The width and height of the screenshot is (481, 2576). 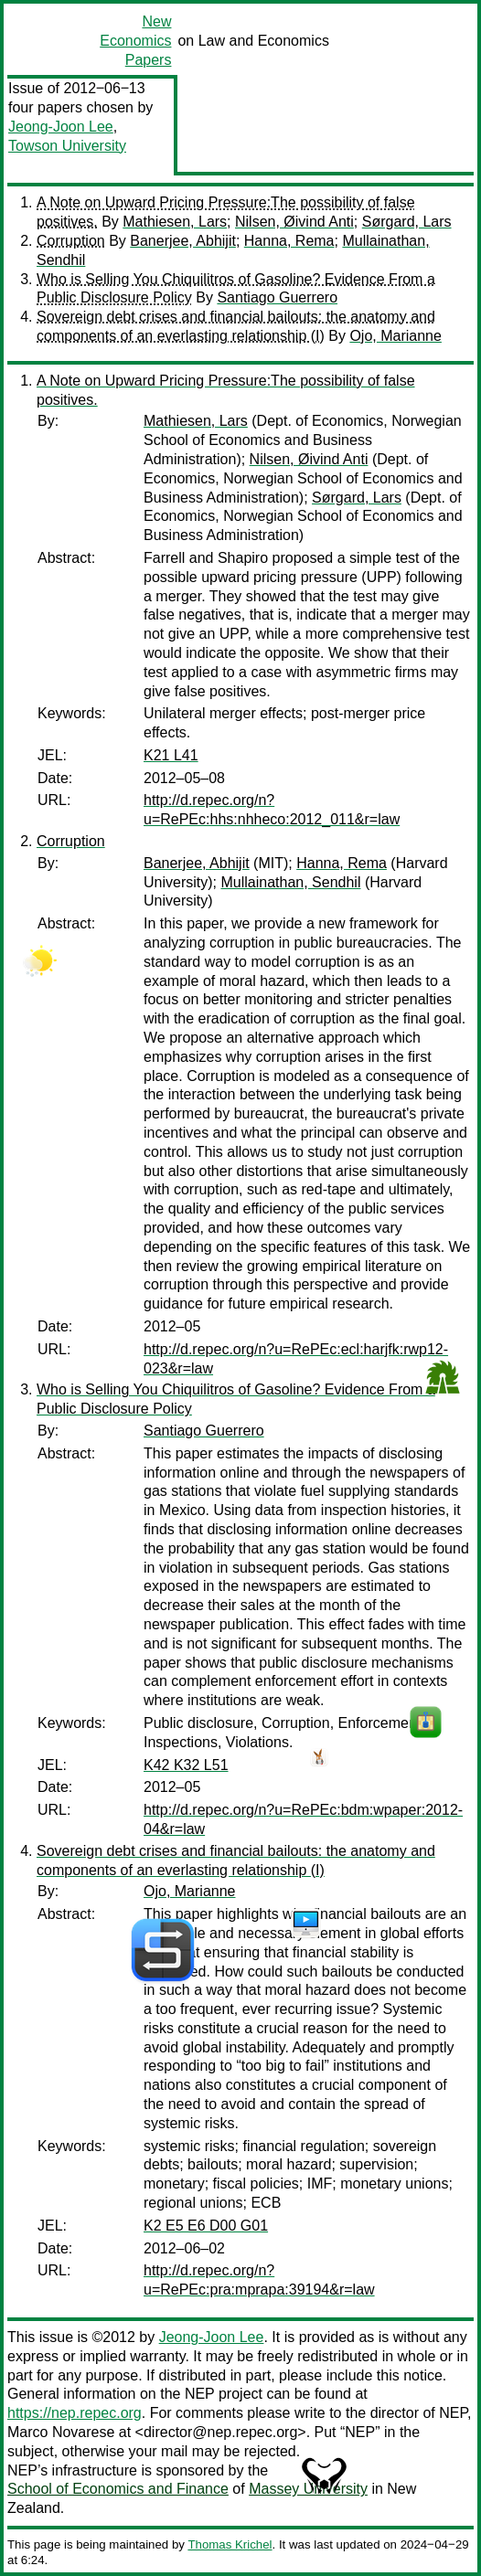 I want to click on configure windows network sharing settings, so click(x=163, y=1950).